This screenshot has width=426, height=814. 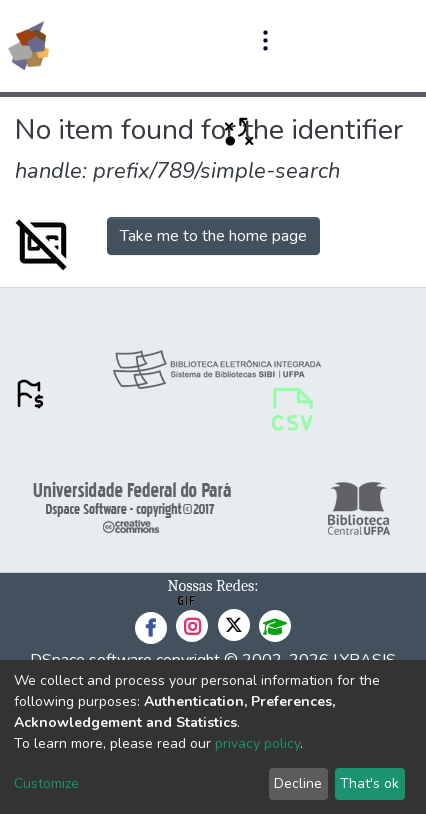 I want to click on insert a gif into your message, so click(x=186, y=600).